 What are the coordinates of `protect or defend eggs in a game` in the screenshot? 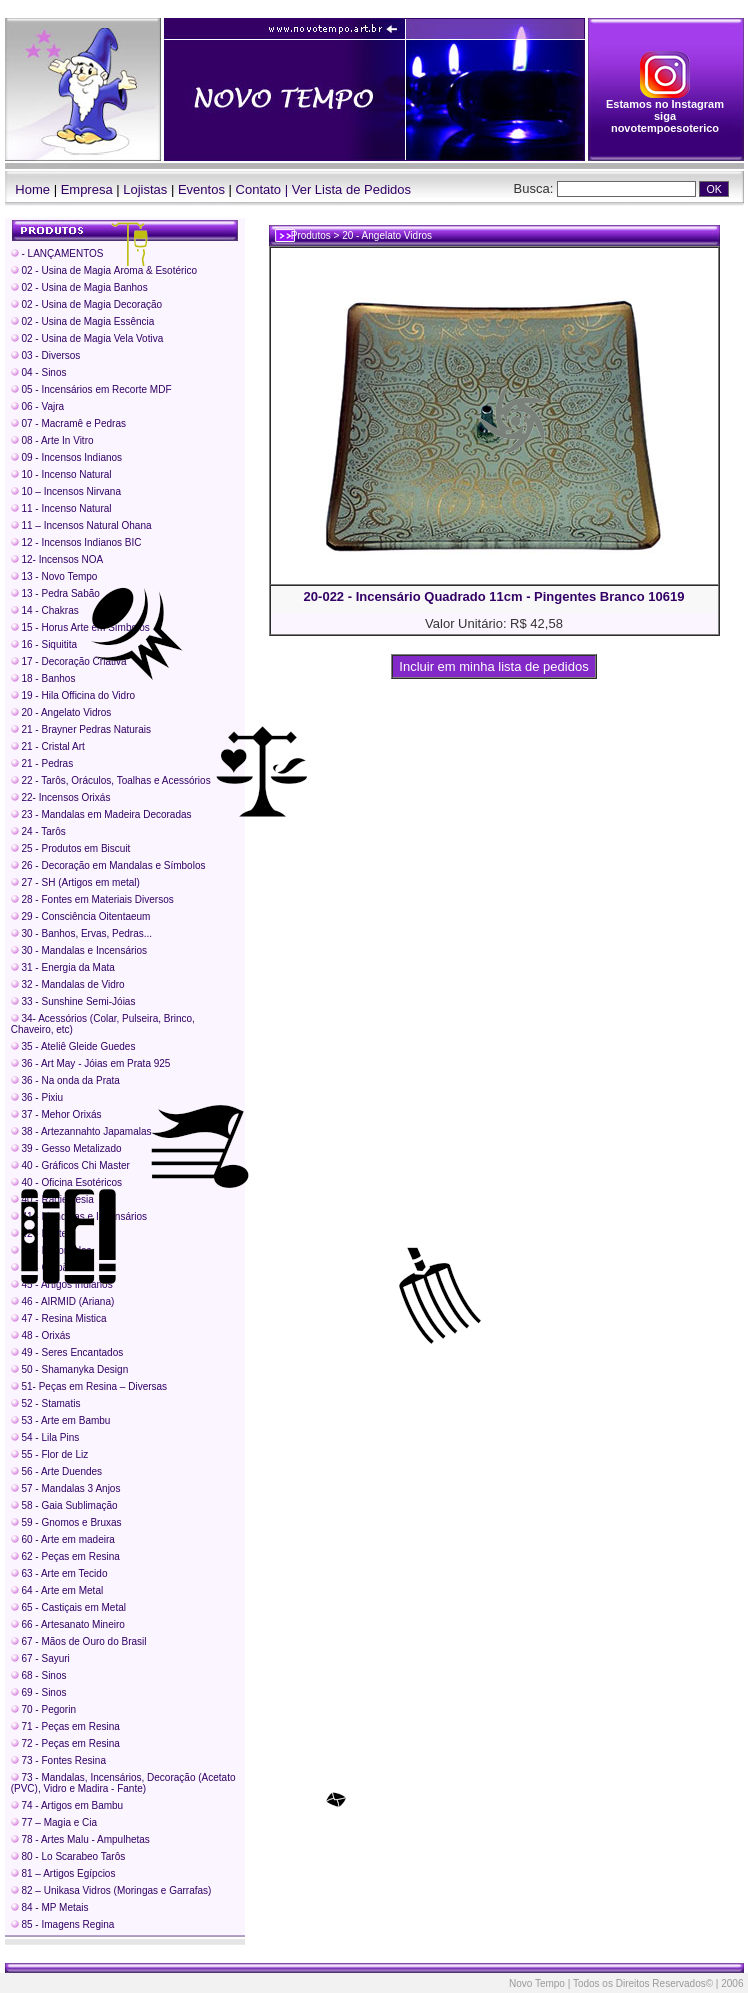 It's located at (136, 634).